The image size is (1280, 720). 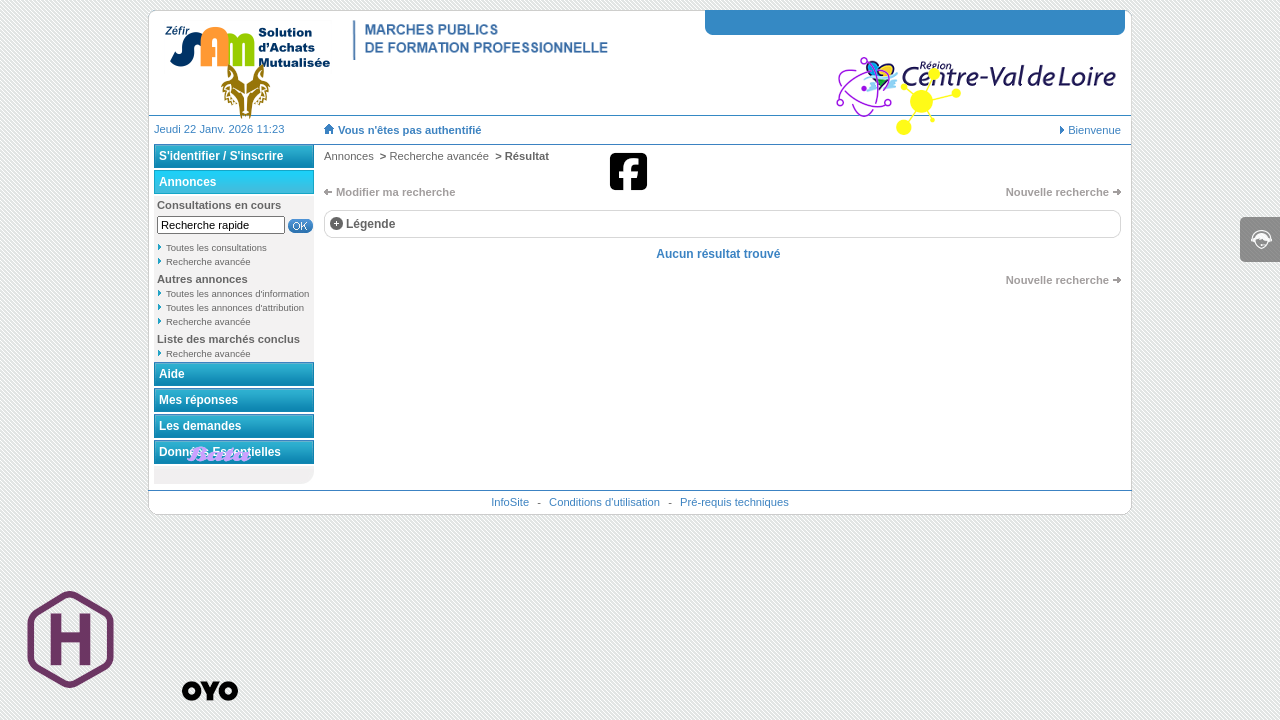 What do you see at coordinates (219, 454) in the screenshot?
I see `visit the Bata footwear website` at bounding box center [219, 454].